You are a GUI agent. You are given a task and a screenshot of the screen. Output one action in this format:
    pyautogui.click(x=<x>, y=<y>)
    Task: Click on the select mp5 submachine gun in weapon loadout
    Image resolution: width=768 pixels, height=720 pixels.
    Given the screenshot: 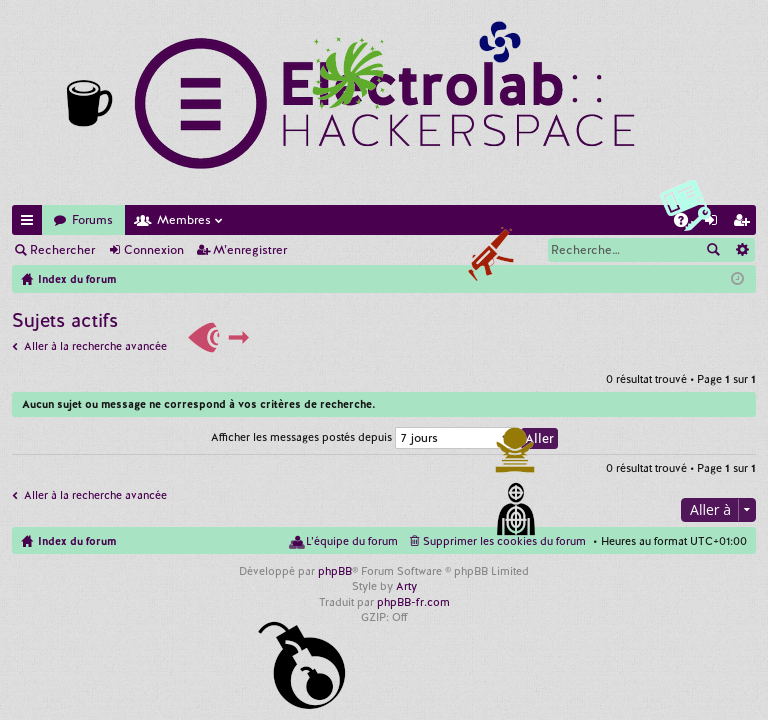 What is the action you would take?
    pyautogui.click(x=491, y=254)
    